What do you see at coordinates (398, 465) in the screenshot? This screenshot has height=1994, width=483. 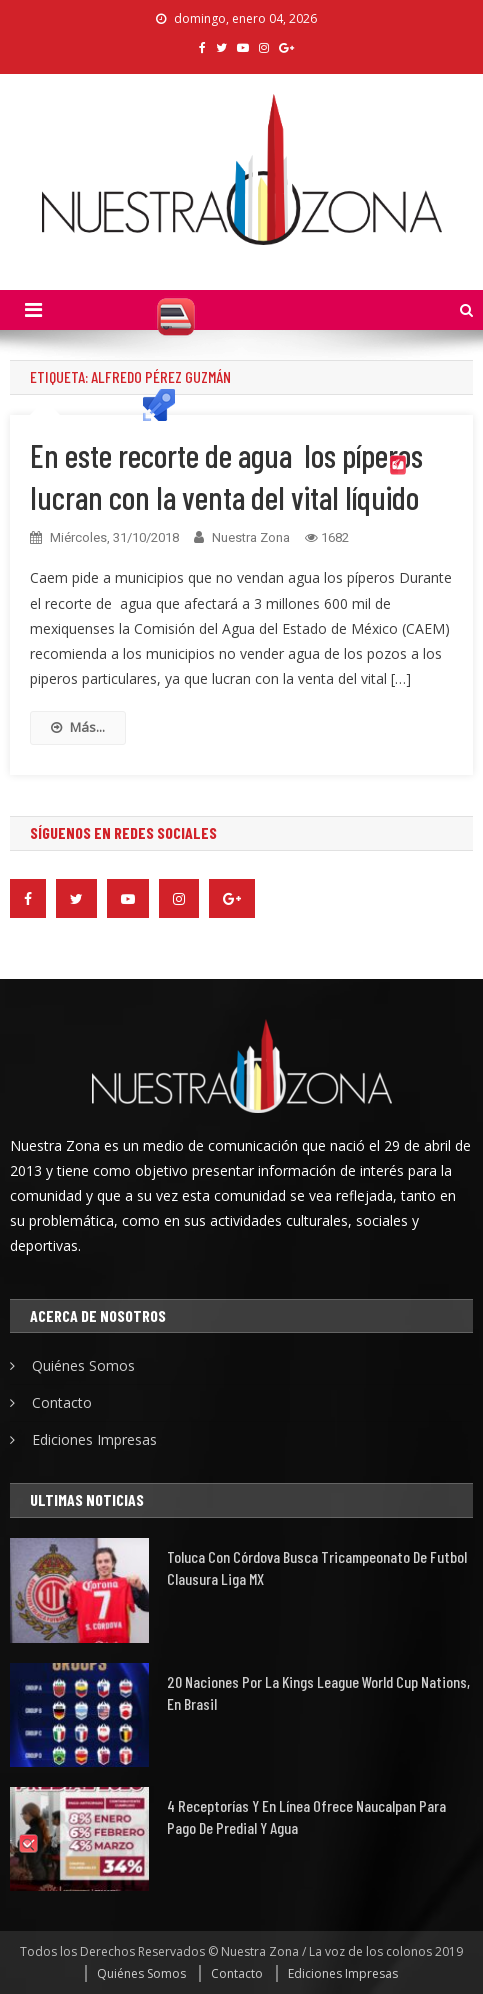 I see `postscript document file type indicator` at bounding box center [398, 465].